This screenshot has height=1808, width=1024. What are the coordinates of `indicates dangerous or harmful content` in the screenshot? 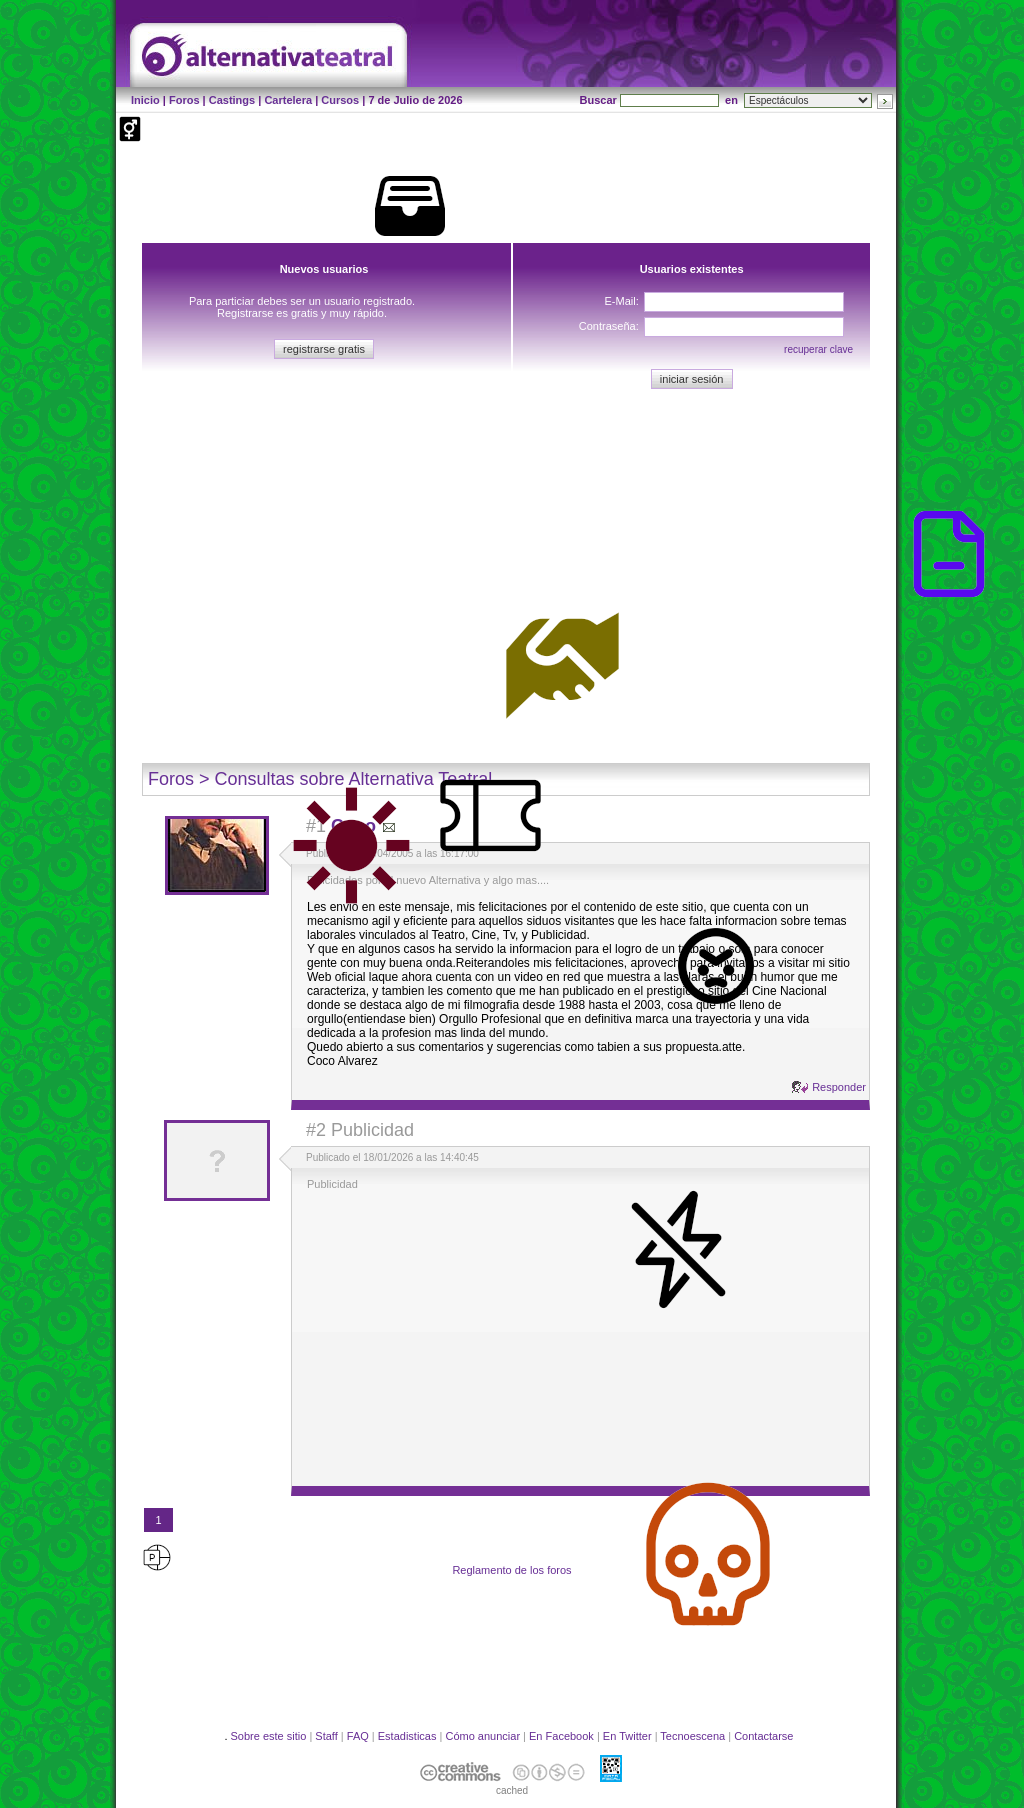 It's located at (708, 1554).